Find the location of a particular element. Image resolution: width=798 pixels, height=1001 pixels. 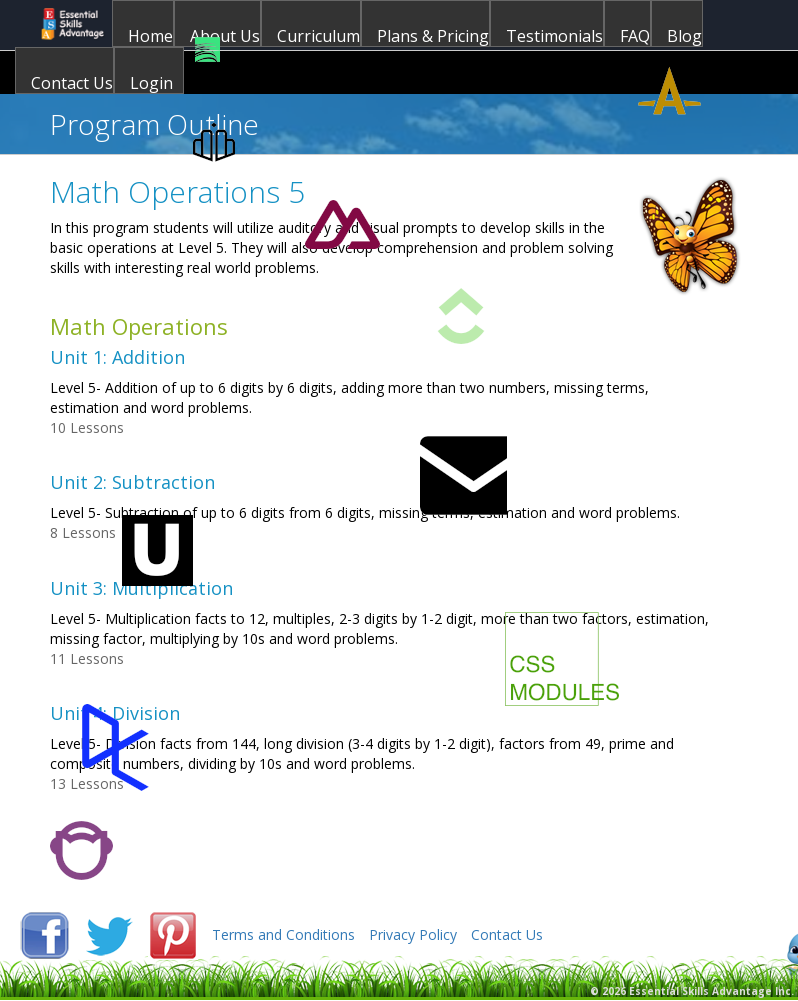

open the Napster music streaming app is located at coordinates (81, 850).